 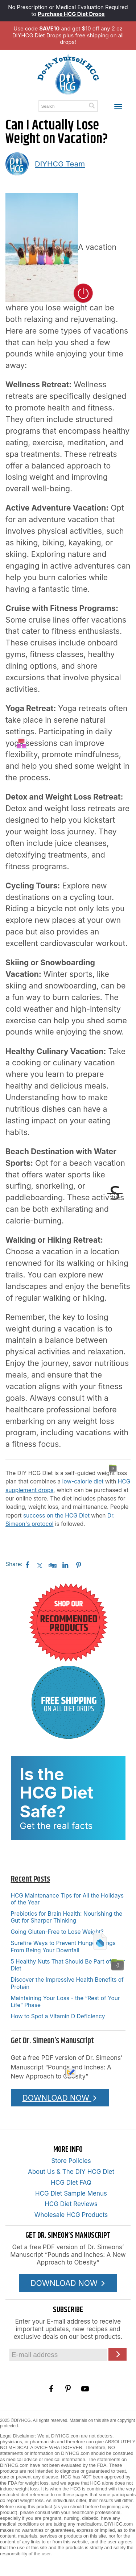 I want to click on open templates folder, so click(x=113, y=1468).